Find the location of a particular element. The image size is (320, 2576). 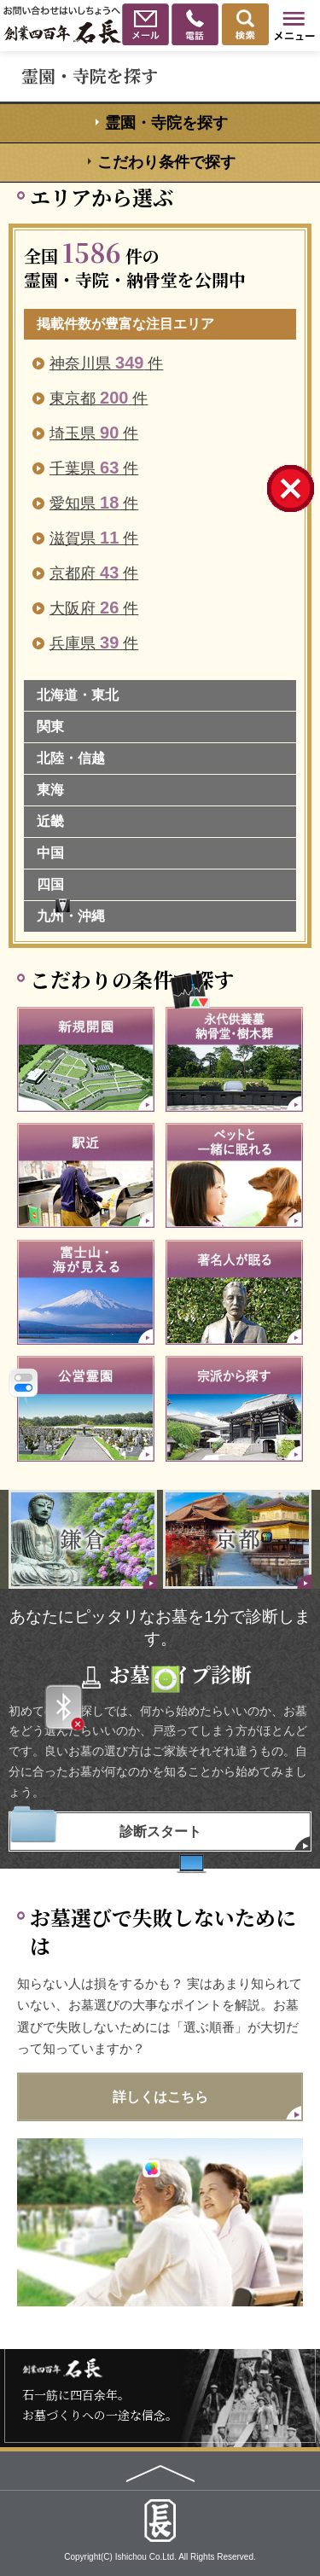

open control center to adjust system settings is located at coordinates (23, 1382).